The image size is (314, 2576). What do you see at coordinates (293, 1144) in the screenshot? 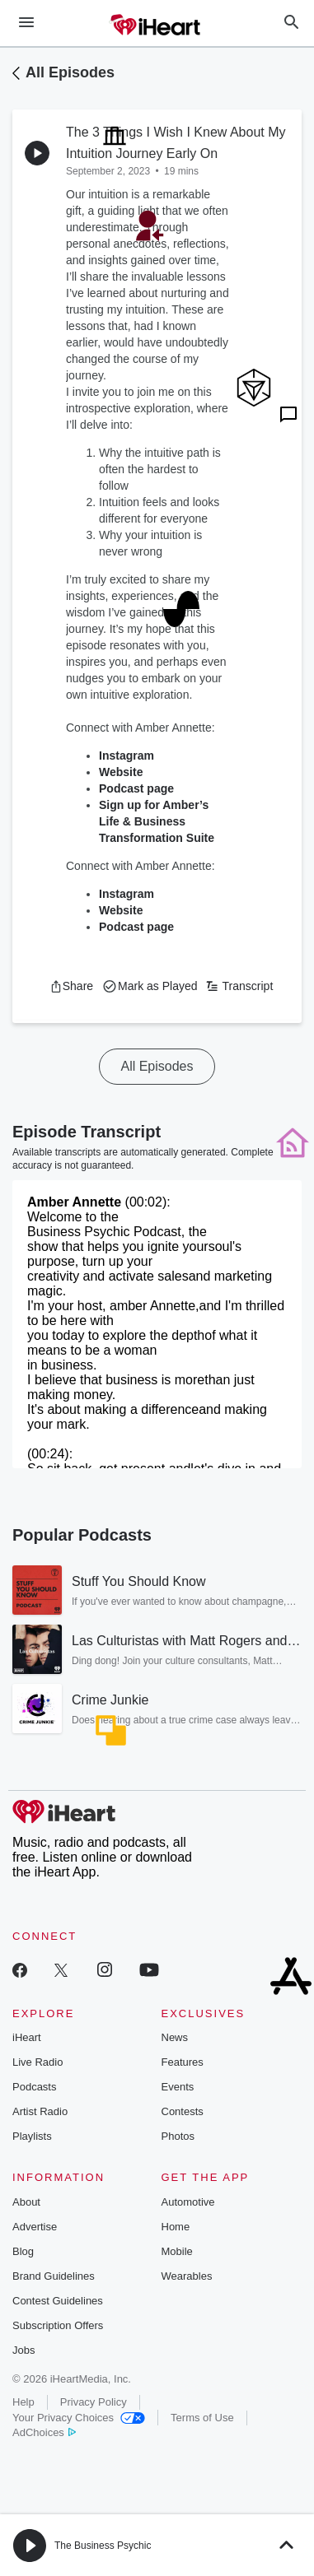
I see `access home network settings` at bounding box center [293, 1144].